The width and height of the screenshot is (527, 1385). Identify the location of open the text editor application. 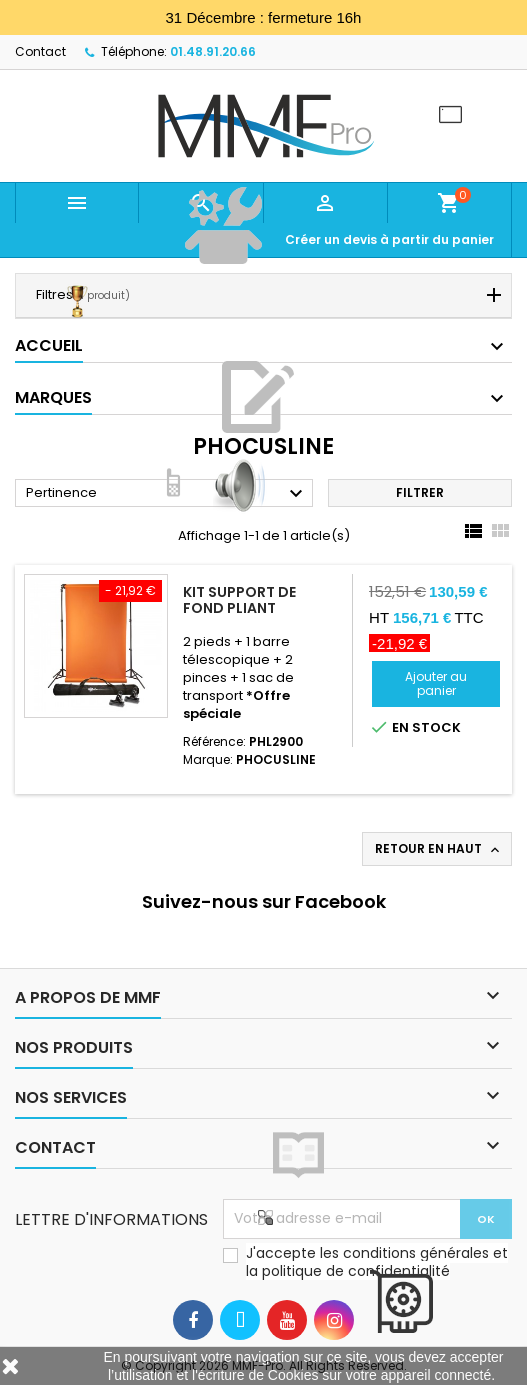
(258, 397).